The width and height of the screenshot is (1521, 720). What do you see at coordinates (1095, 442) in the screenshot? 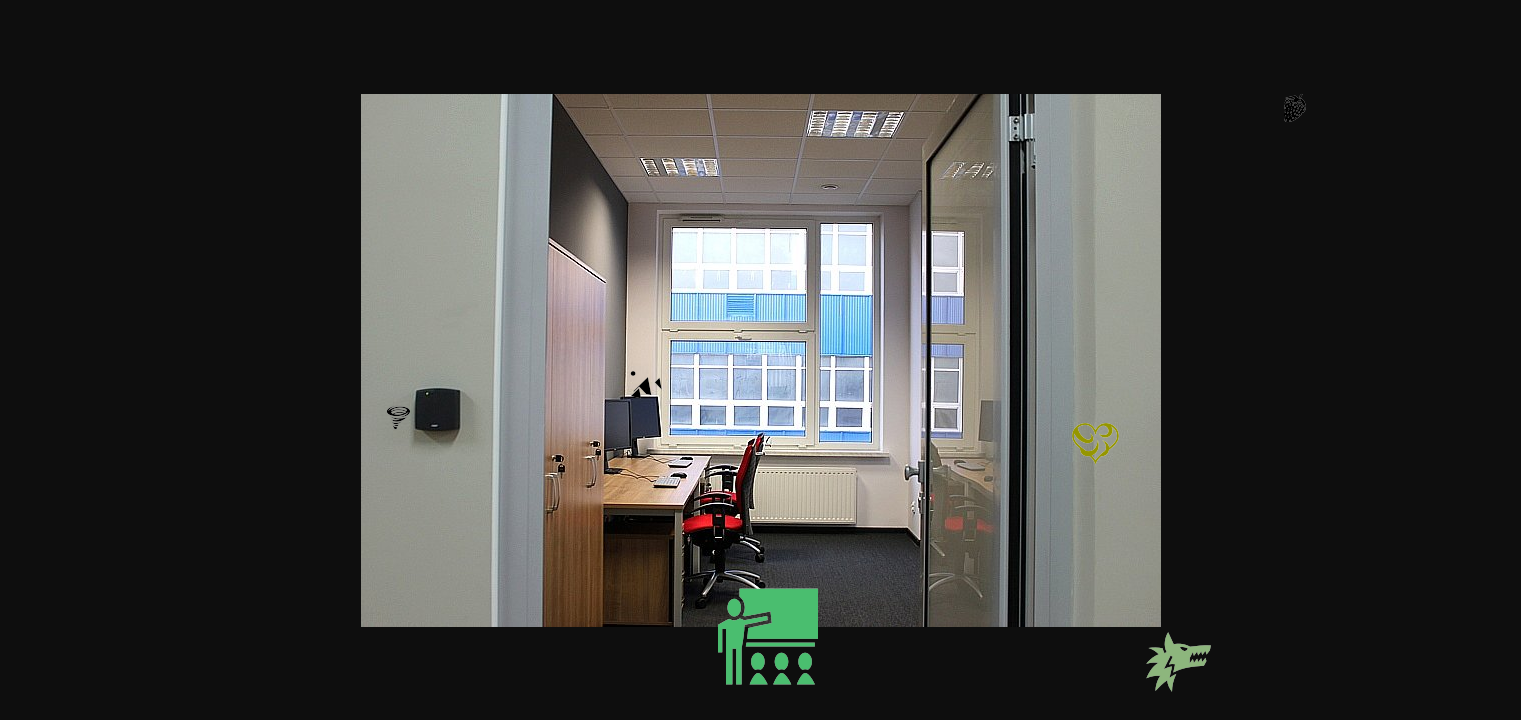
I see `indicates an eldritch or lovecraftian game element` at bounding box center [1095, 442].